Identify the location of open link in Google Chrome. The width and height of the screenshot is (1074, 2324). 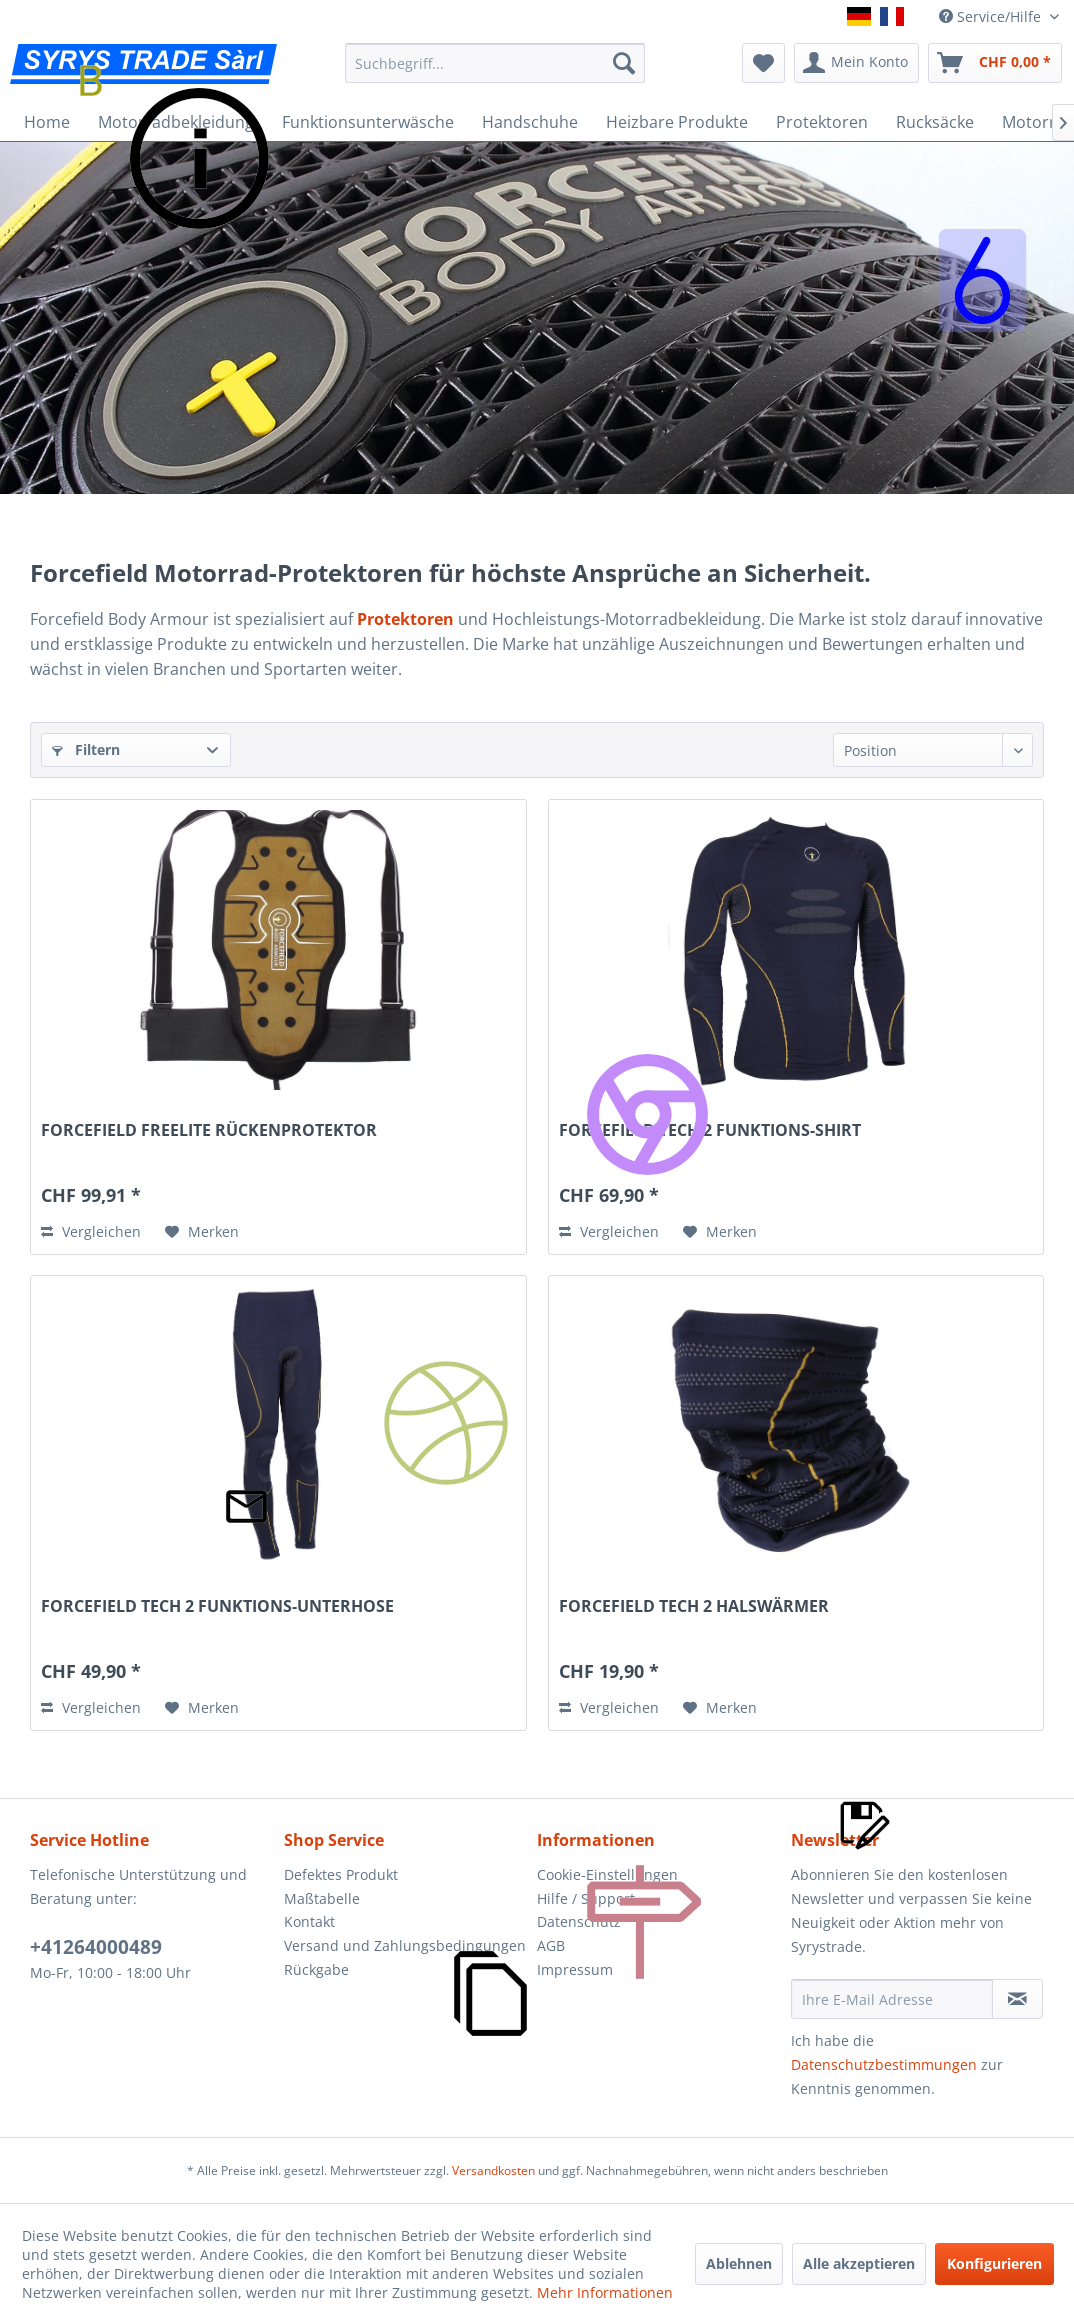
(647, 1114).